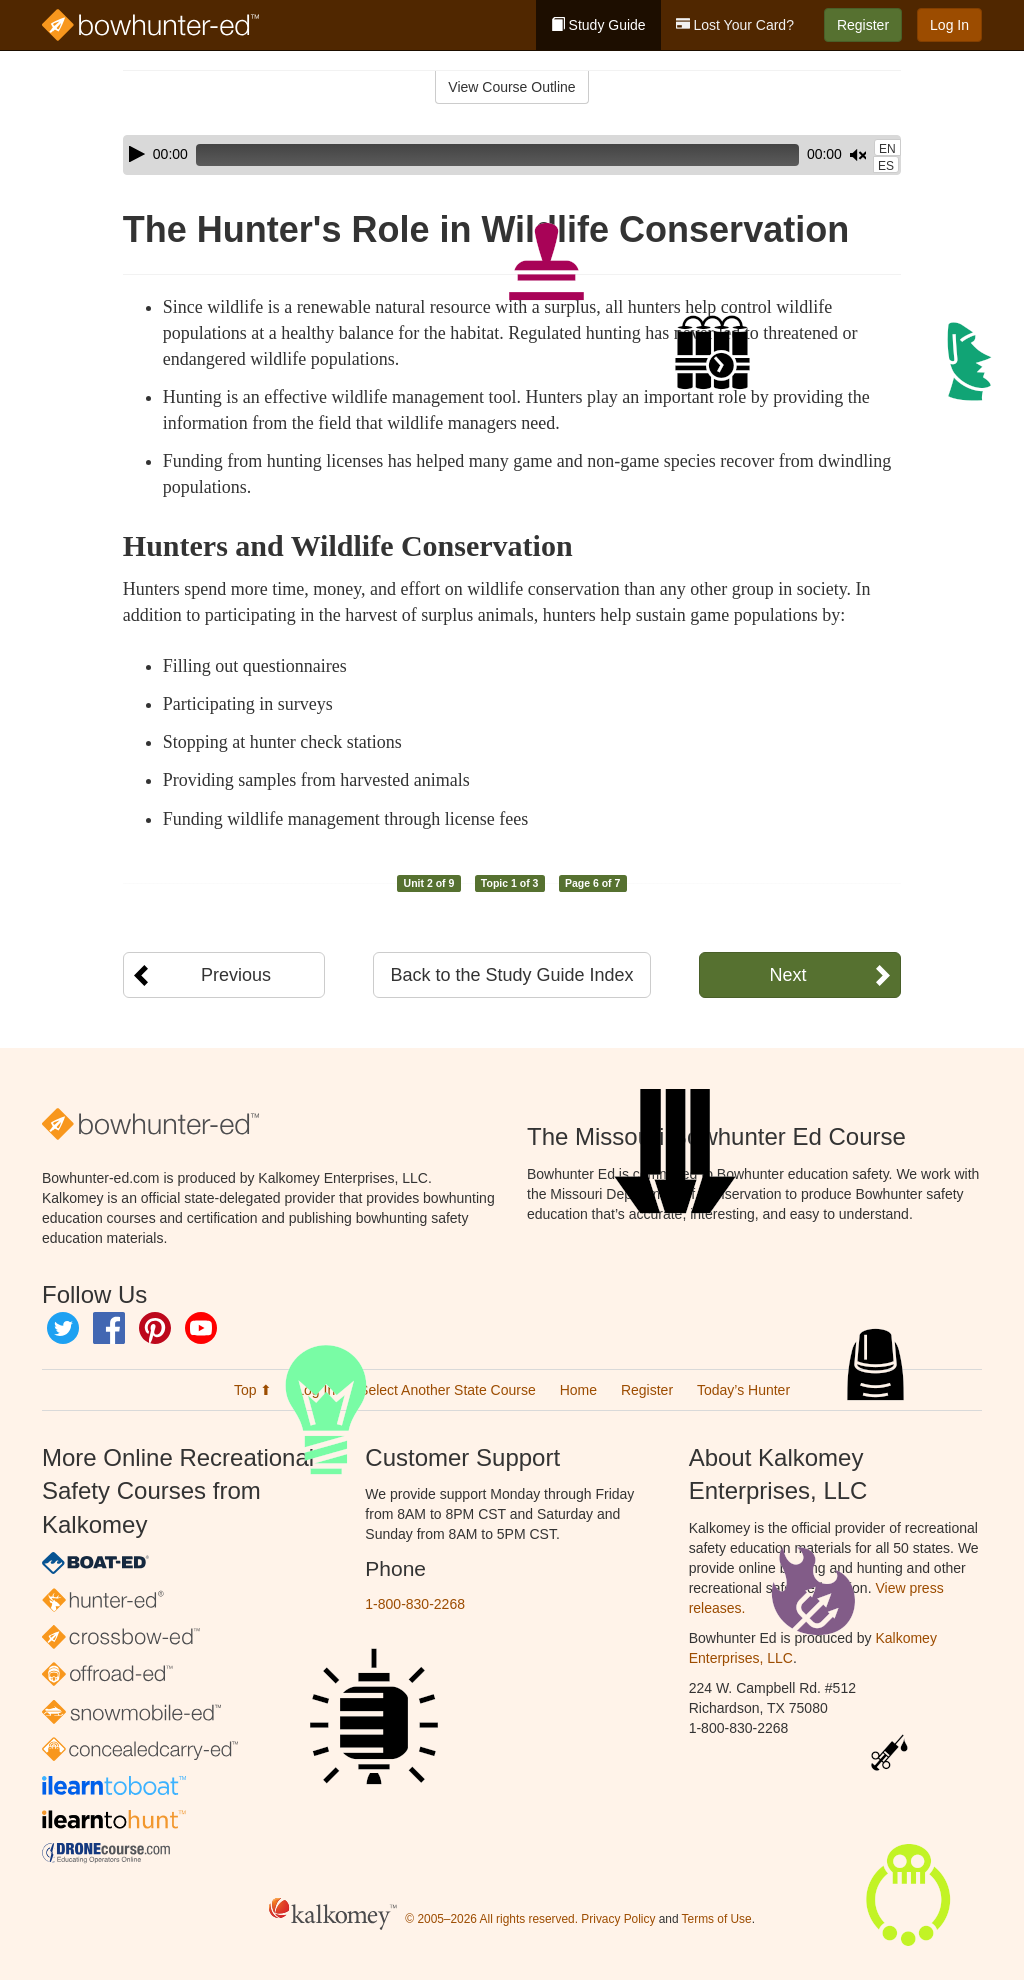  I want to click on indicates a medical test or blood sample, so click(889, 1752).